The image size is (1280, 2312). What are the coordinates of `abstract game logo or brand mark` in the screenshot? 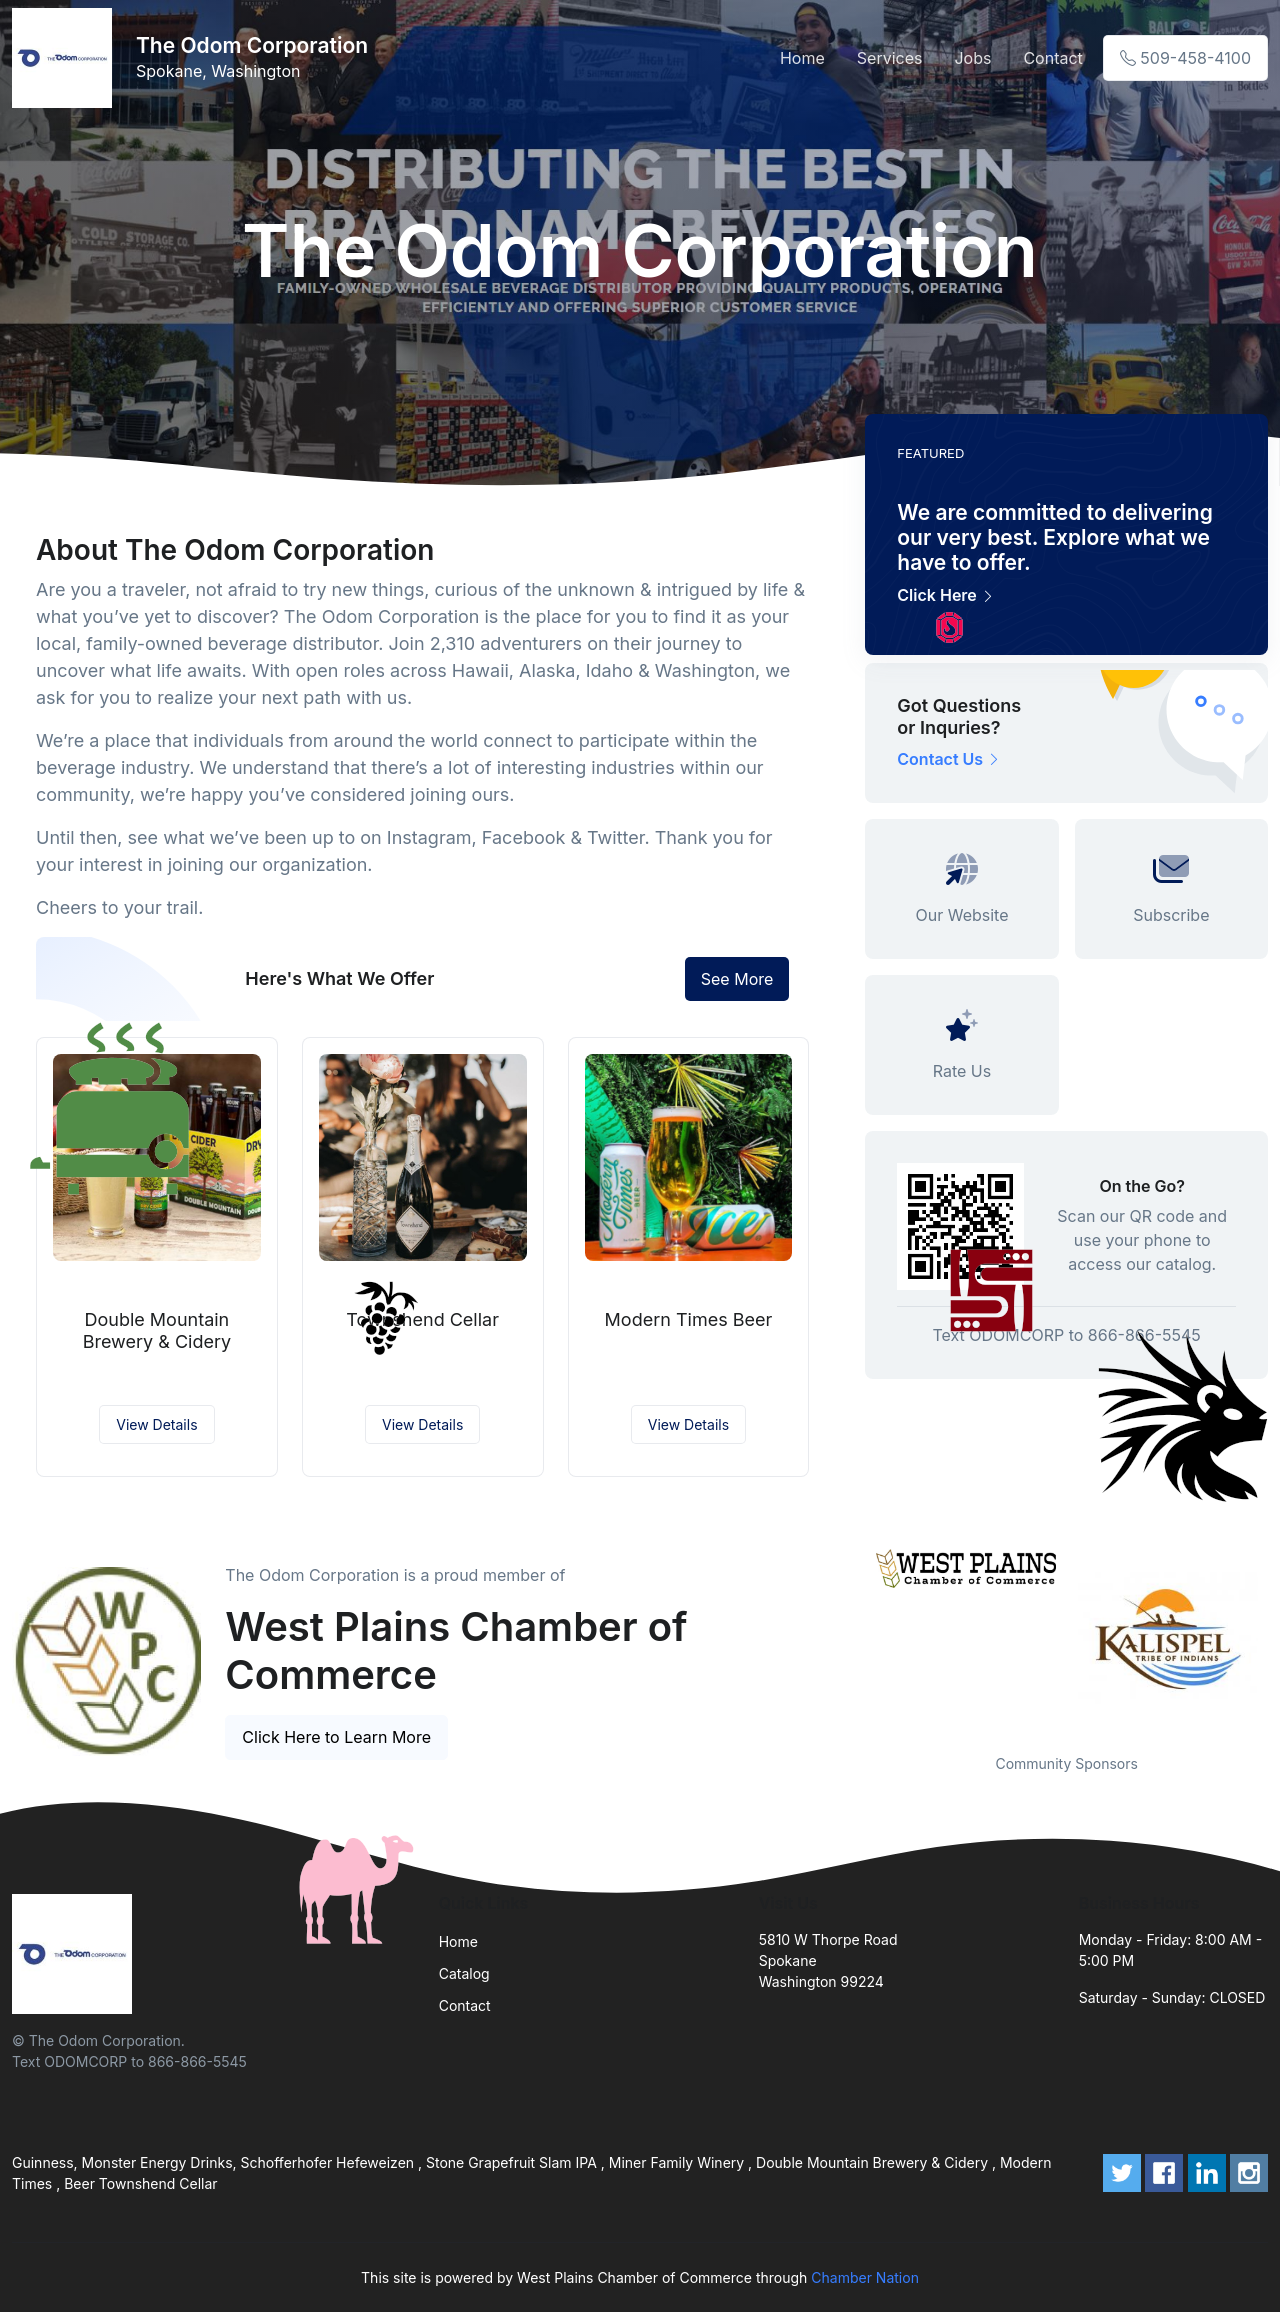 It's located at (991, 1290).